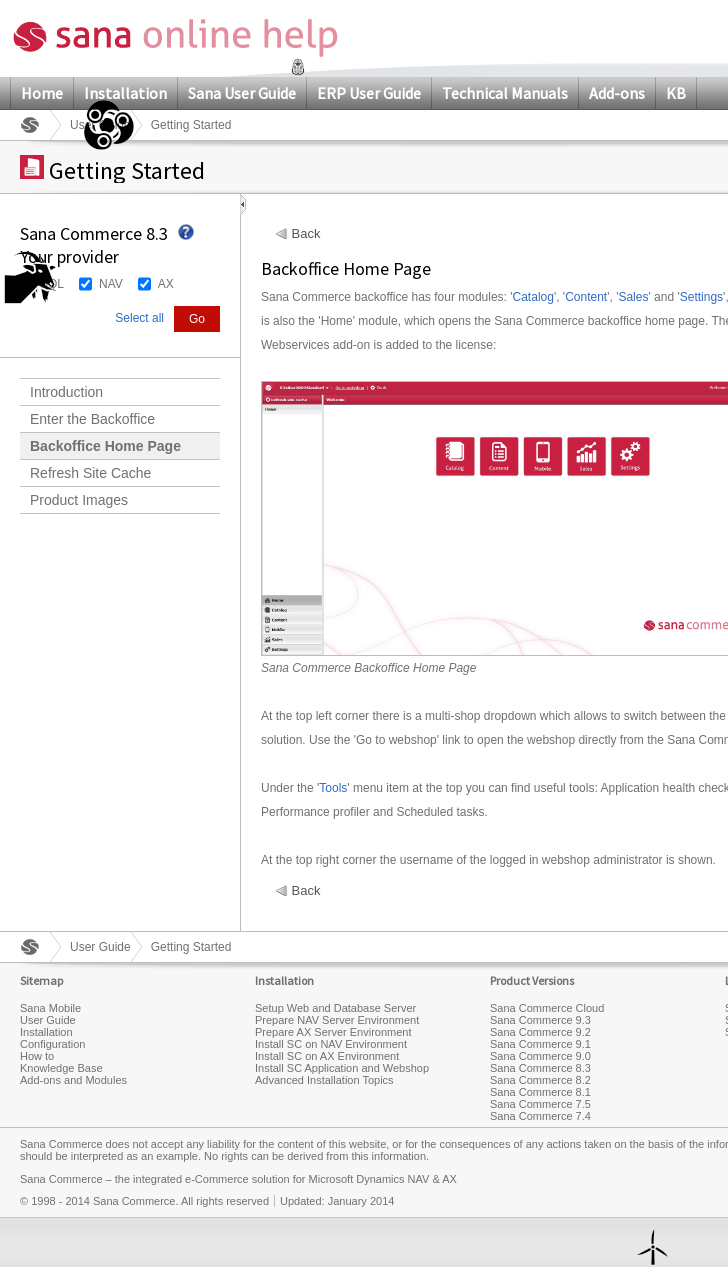 The image size is (728, 1267). I want to click on represents Capricorn zodiac sign, so click(31, 276).